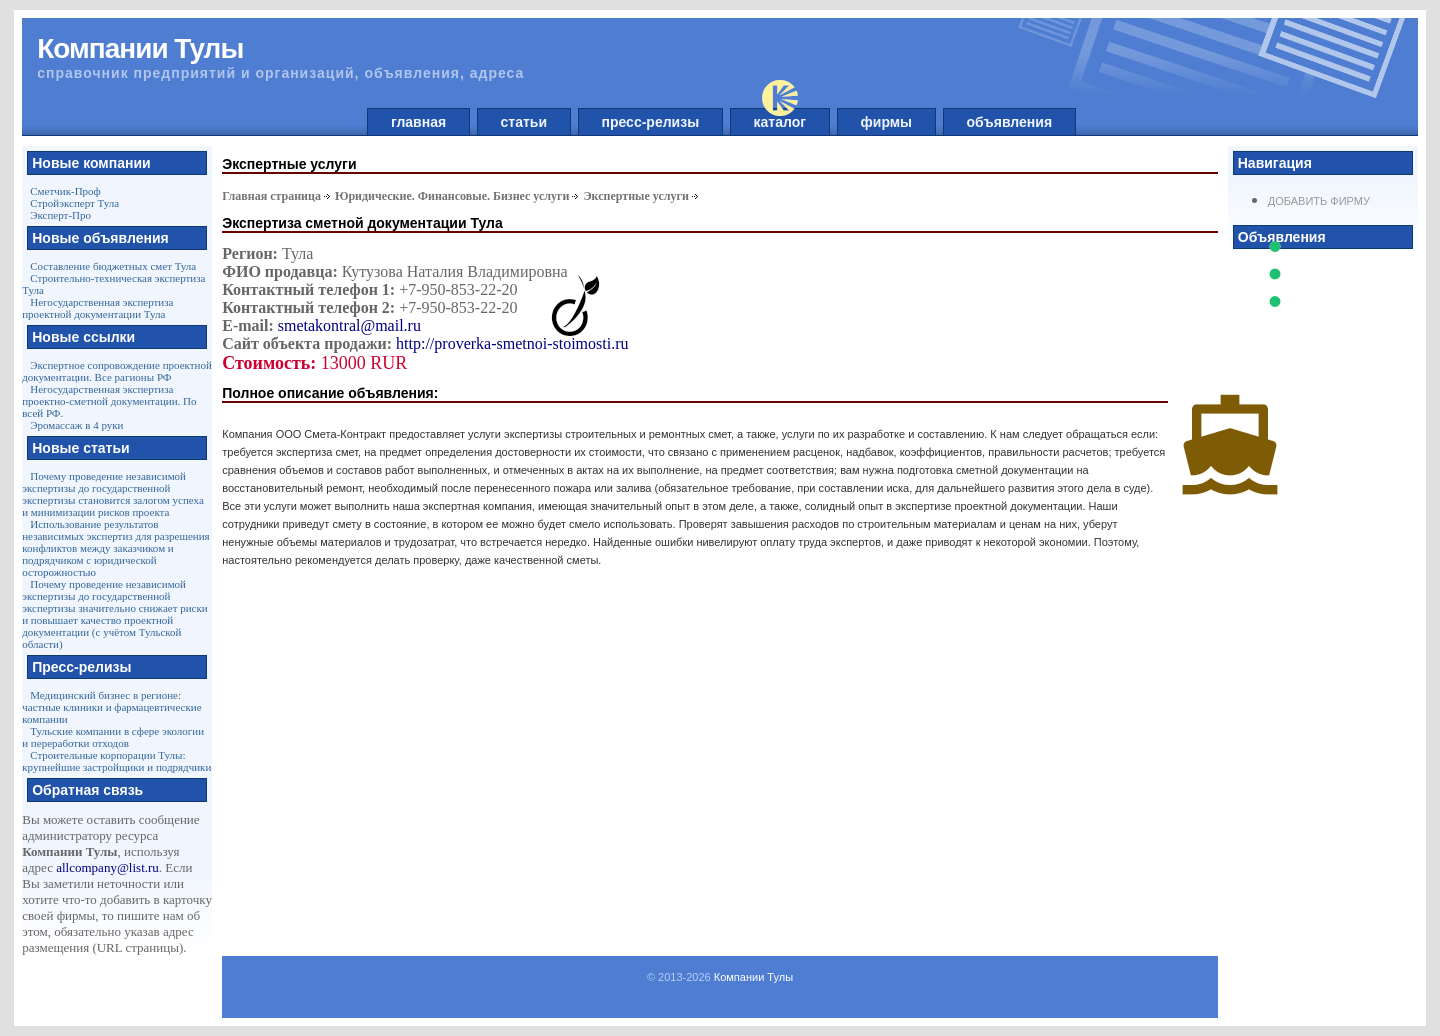 Image resolution: width=1440 pixels, height=1036 pixels. Describe the element at coordinates (780, 98) in the screenshot. I see `open the Kinopoisk app` at that location.